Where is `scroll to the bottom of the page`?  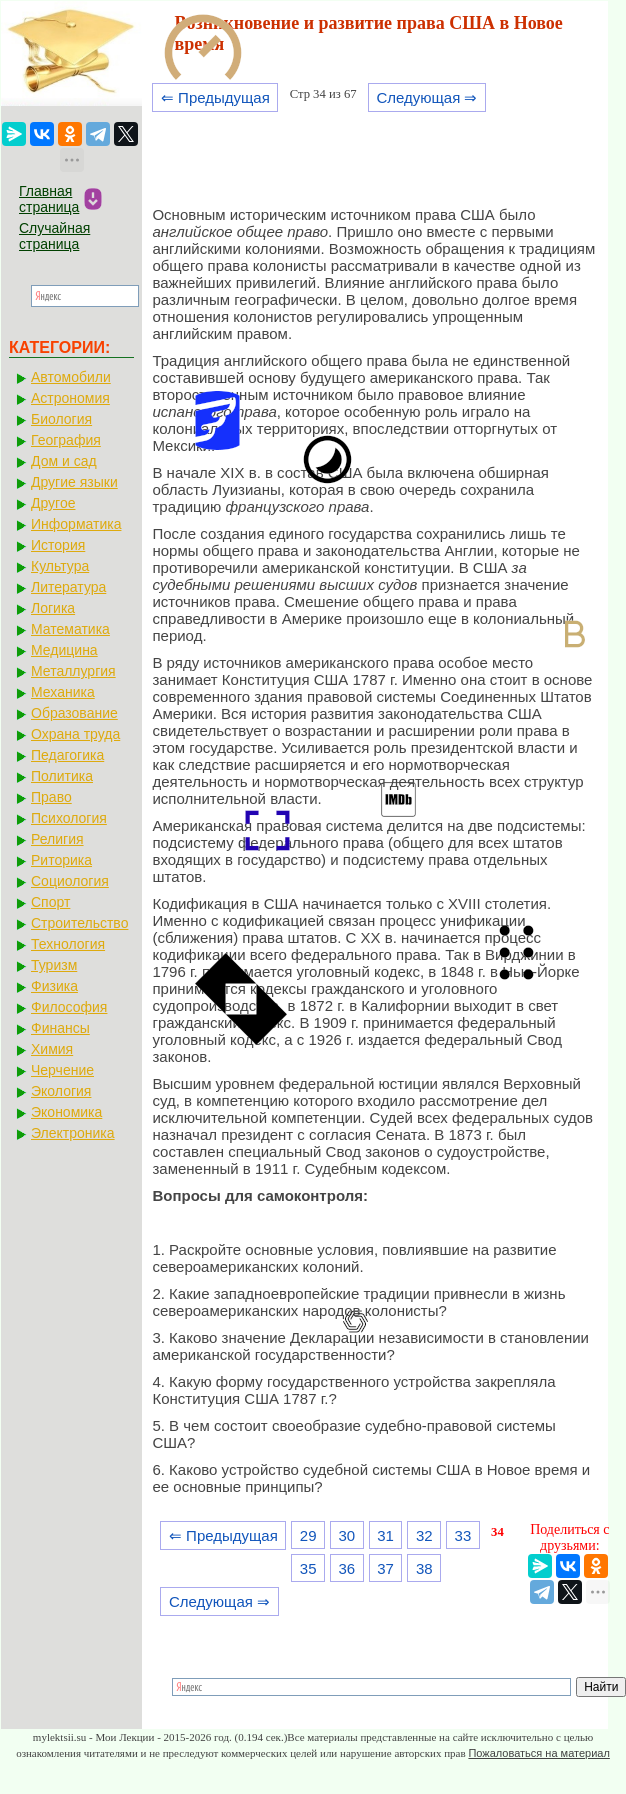
scroll to the bottom of the page is located at coordinates (93, 199).